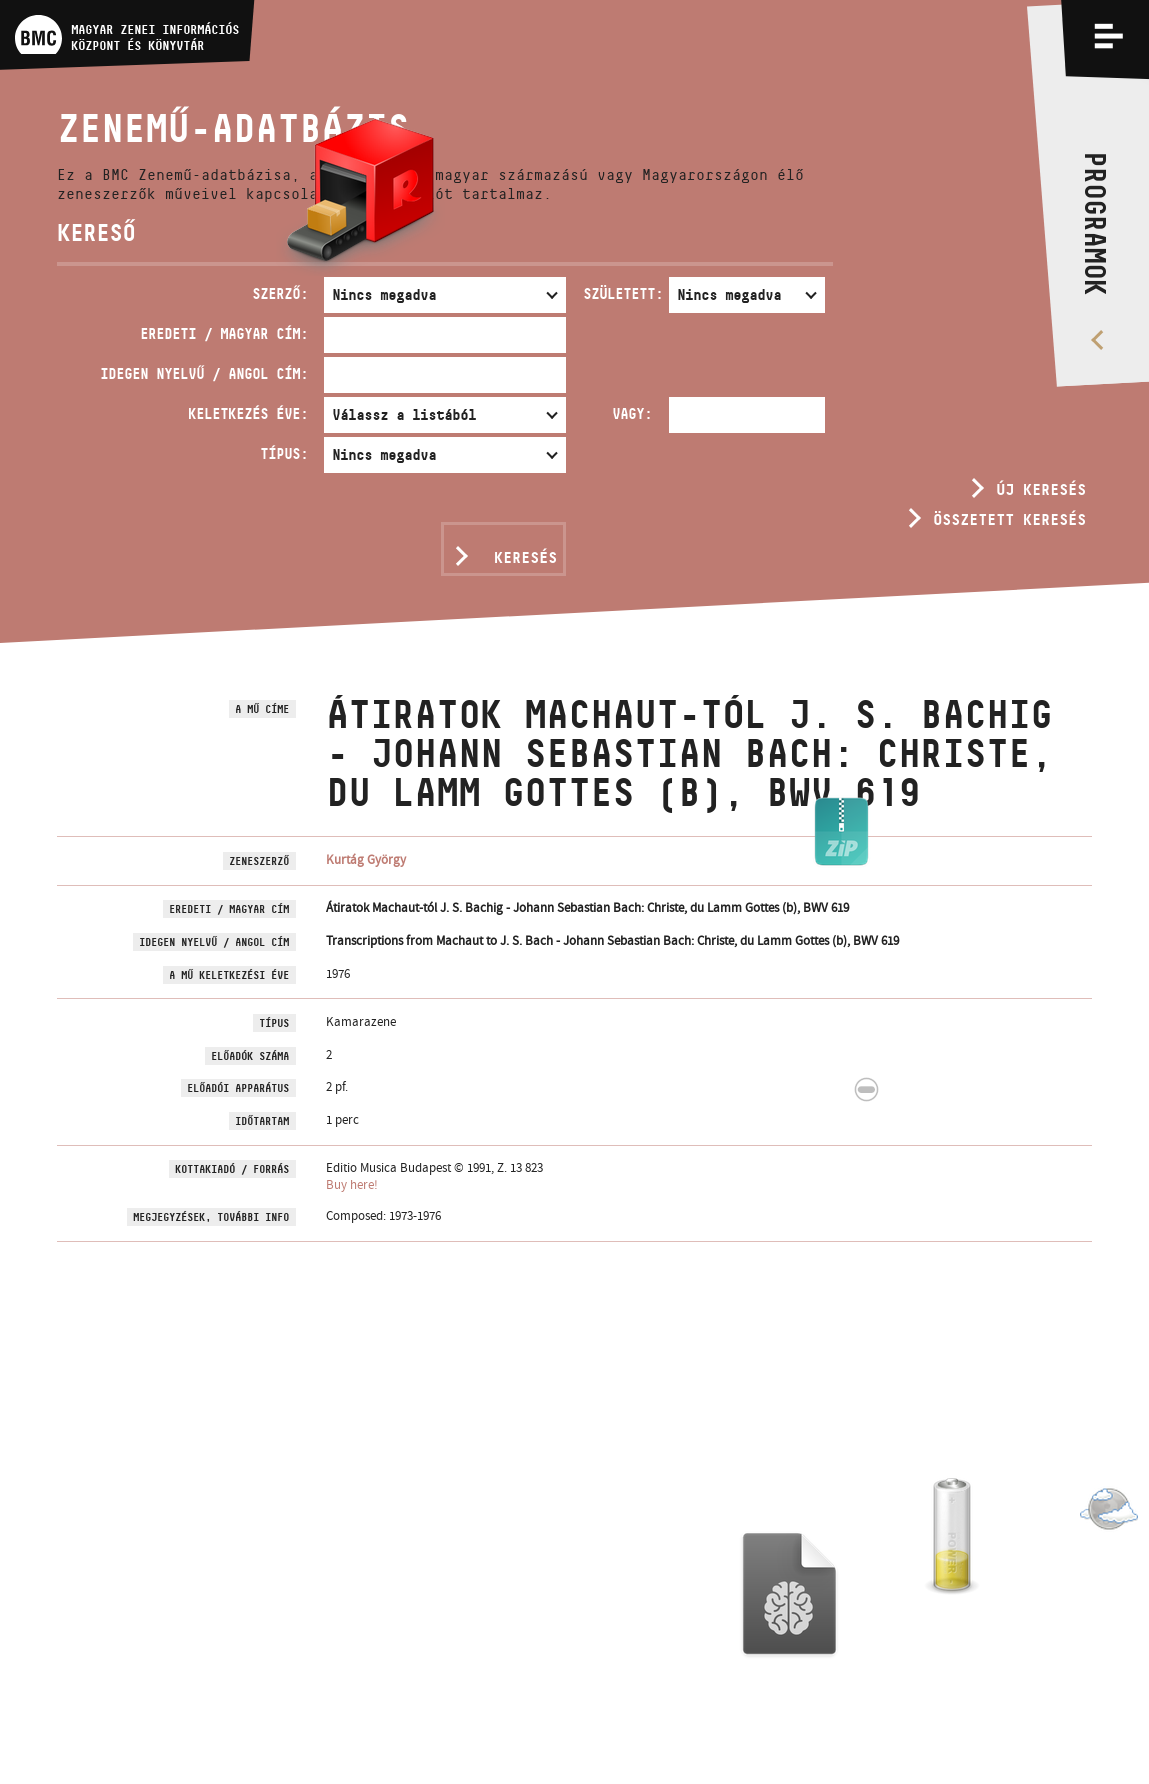 This screenshot has width=1149, height=1784. What do you see at coordinates (866, 1089) in the screenshot?
I see `indicates a partially selected or indeterminate radio button state` at bounding box center [866, 1089].